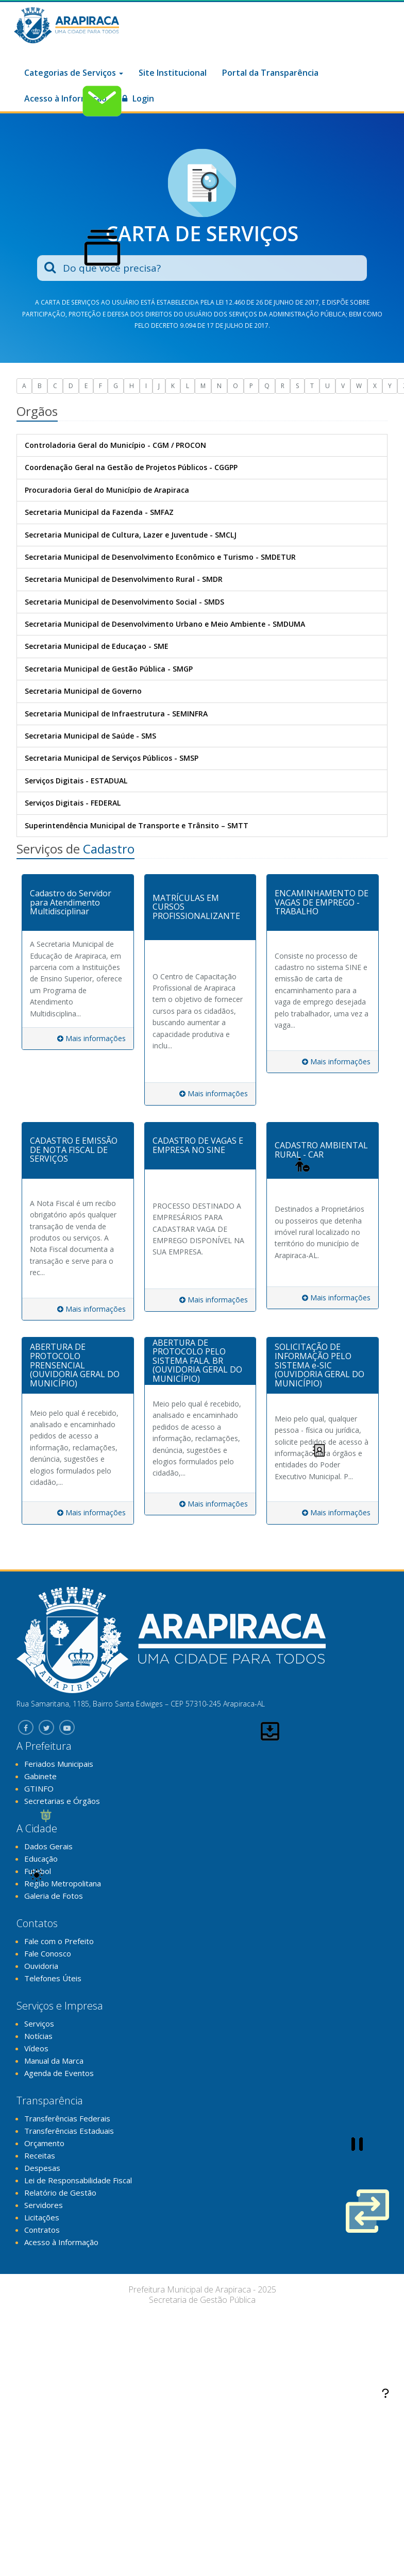 Image resolution: width=404 pixels, height=2576 pixels. I want to click on decrease screen brightness, so click(37, 1875).